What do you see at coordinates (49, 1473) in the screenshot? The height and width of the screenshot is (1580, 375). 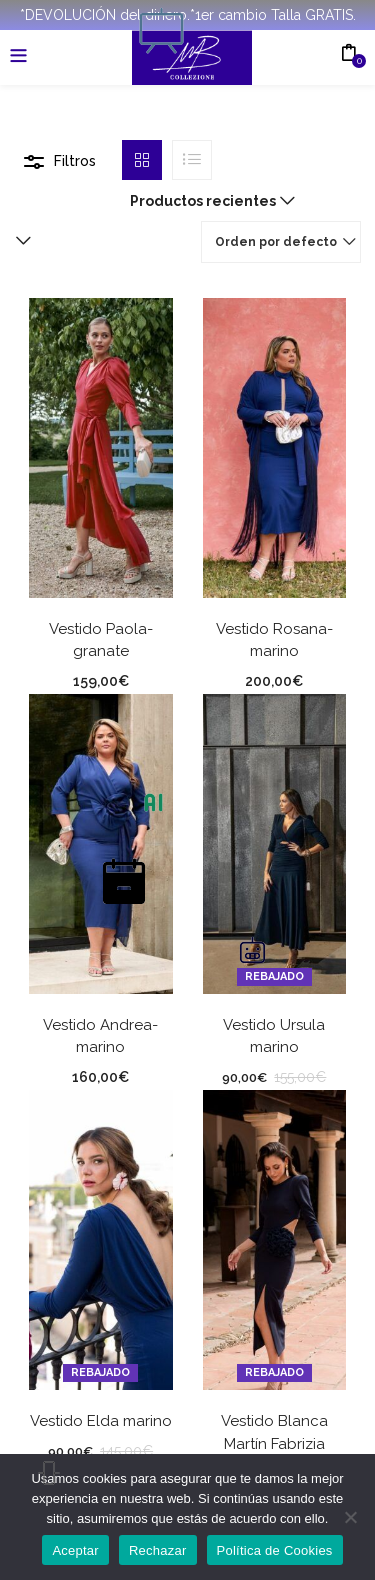 I see `align object to vertical center` at bounding box center [49, 1473].